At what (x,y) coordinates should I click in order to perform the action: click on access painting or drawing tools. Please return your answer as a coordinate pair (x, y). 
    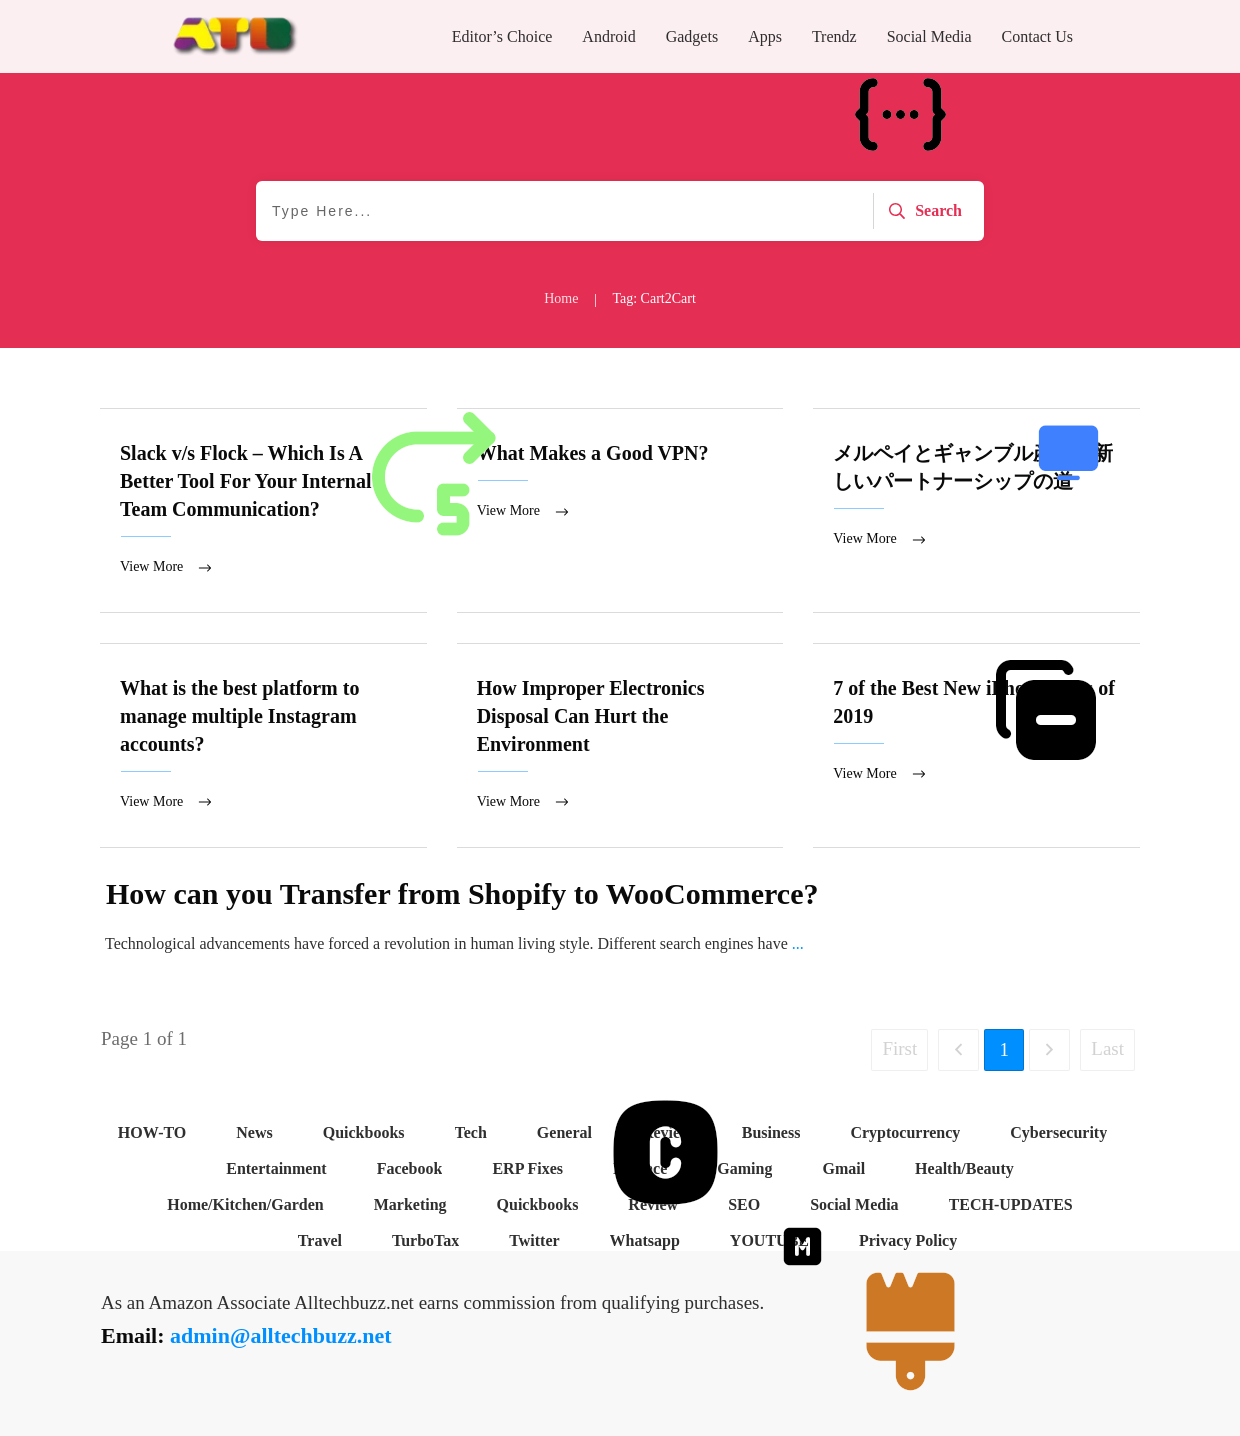
    Looking at the image, I should click on (910, 1331).